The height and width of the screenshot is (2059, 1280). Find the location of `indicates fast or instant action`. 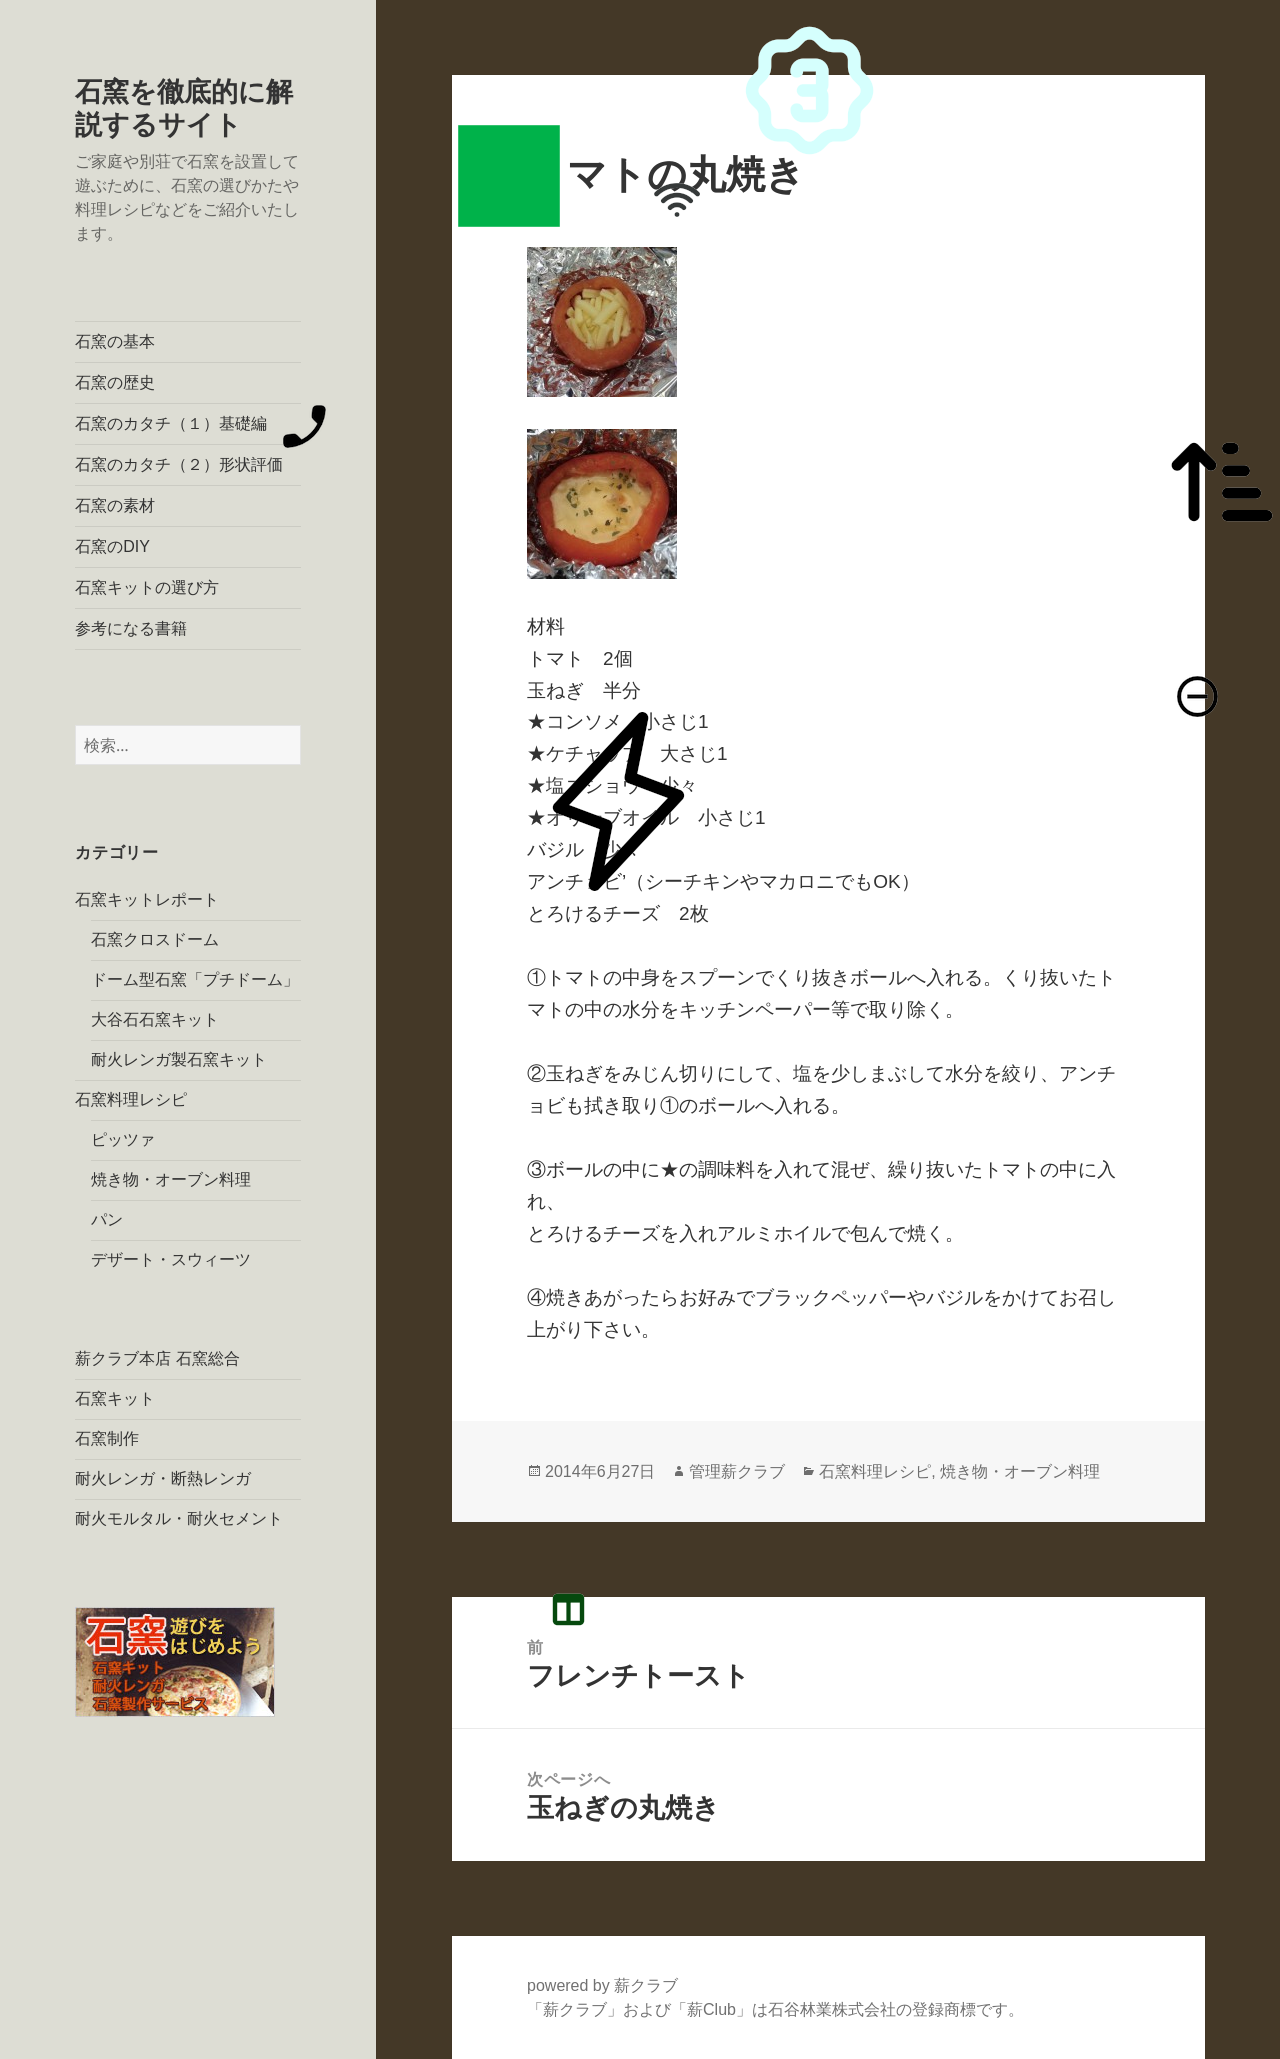

indicates fast or instant action is located at coordinates (618, 801).